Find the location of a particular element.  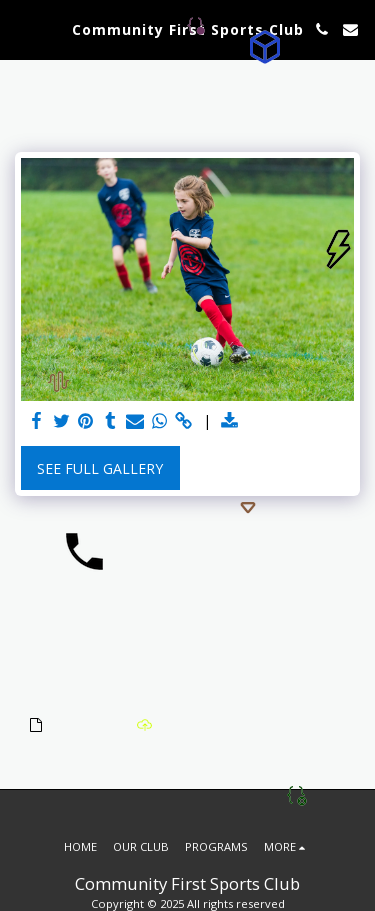

create a new file is located at coordinates (36, 725).